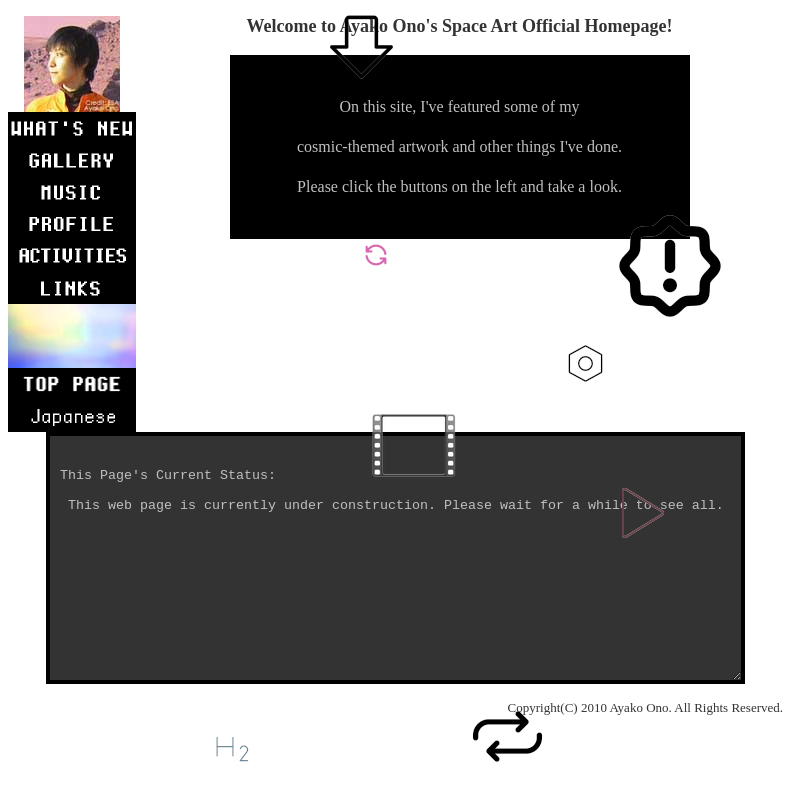 This screenshot has width=791, height=804. I want to click on play media or start playback, so click(637, 513).